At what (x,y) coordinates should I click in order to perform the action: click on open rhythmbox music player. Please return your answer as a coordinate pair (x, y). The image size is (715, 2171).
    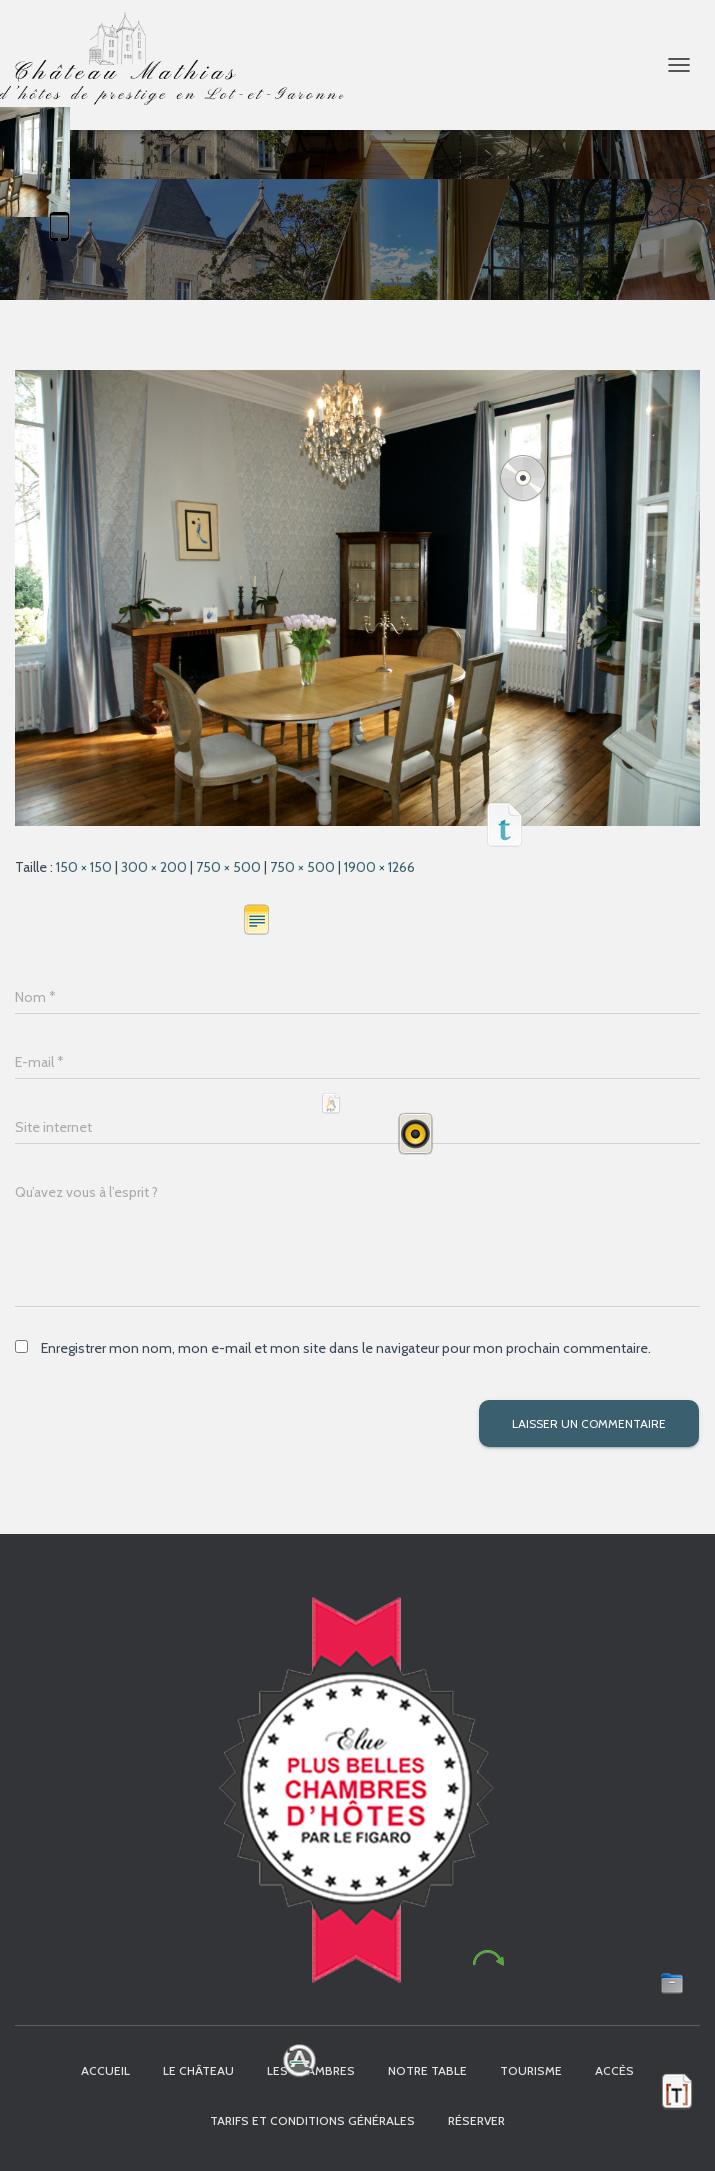
    Looking at the image, I should click on (415, 1133).